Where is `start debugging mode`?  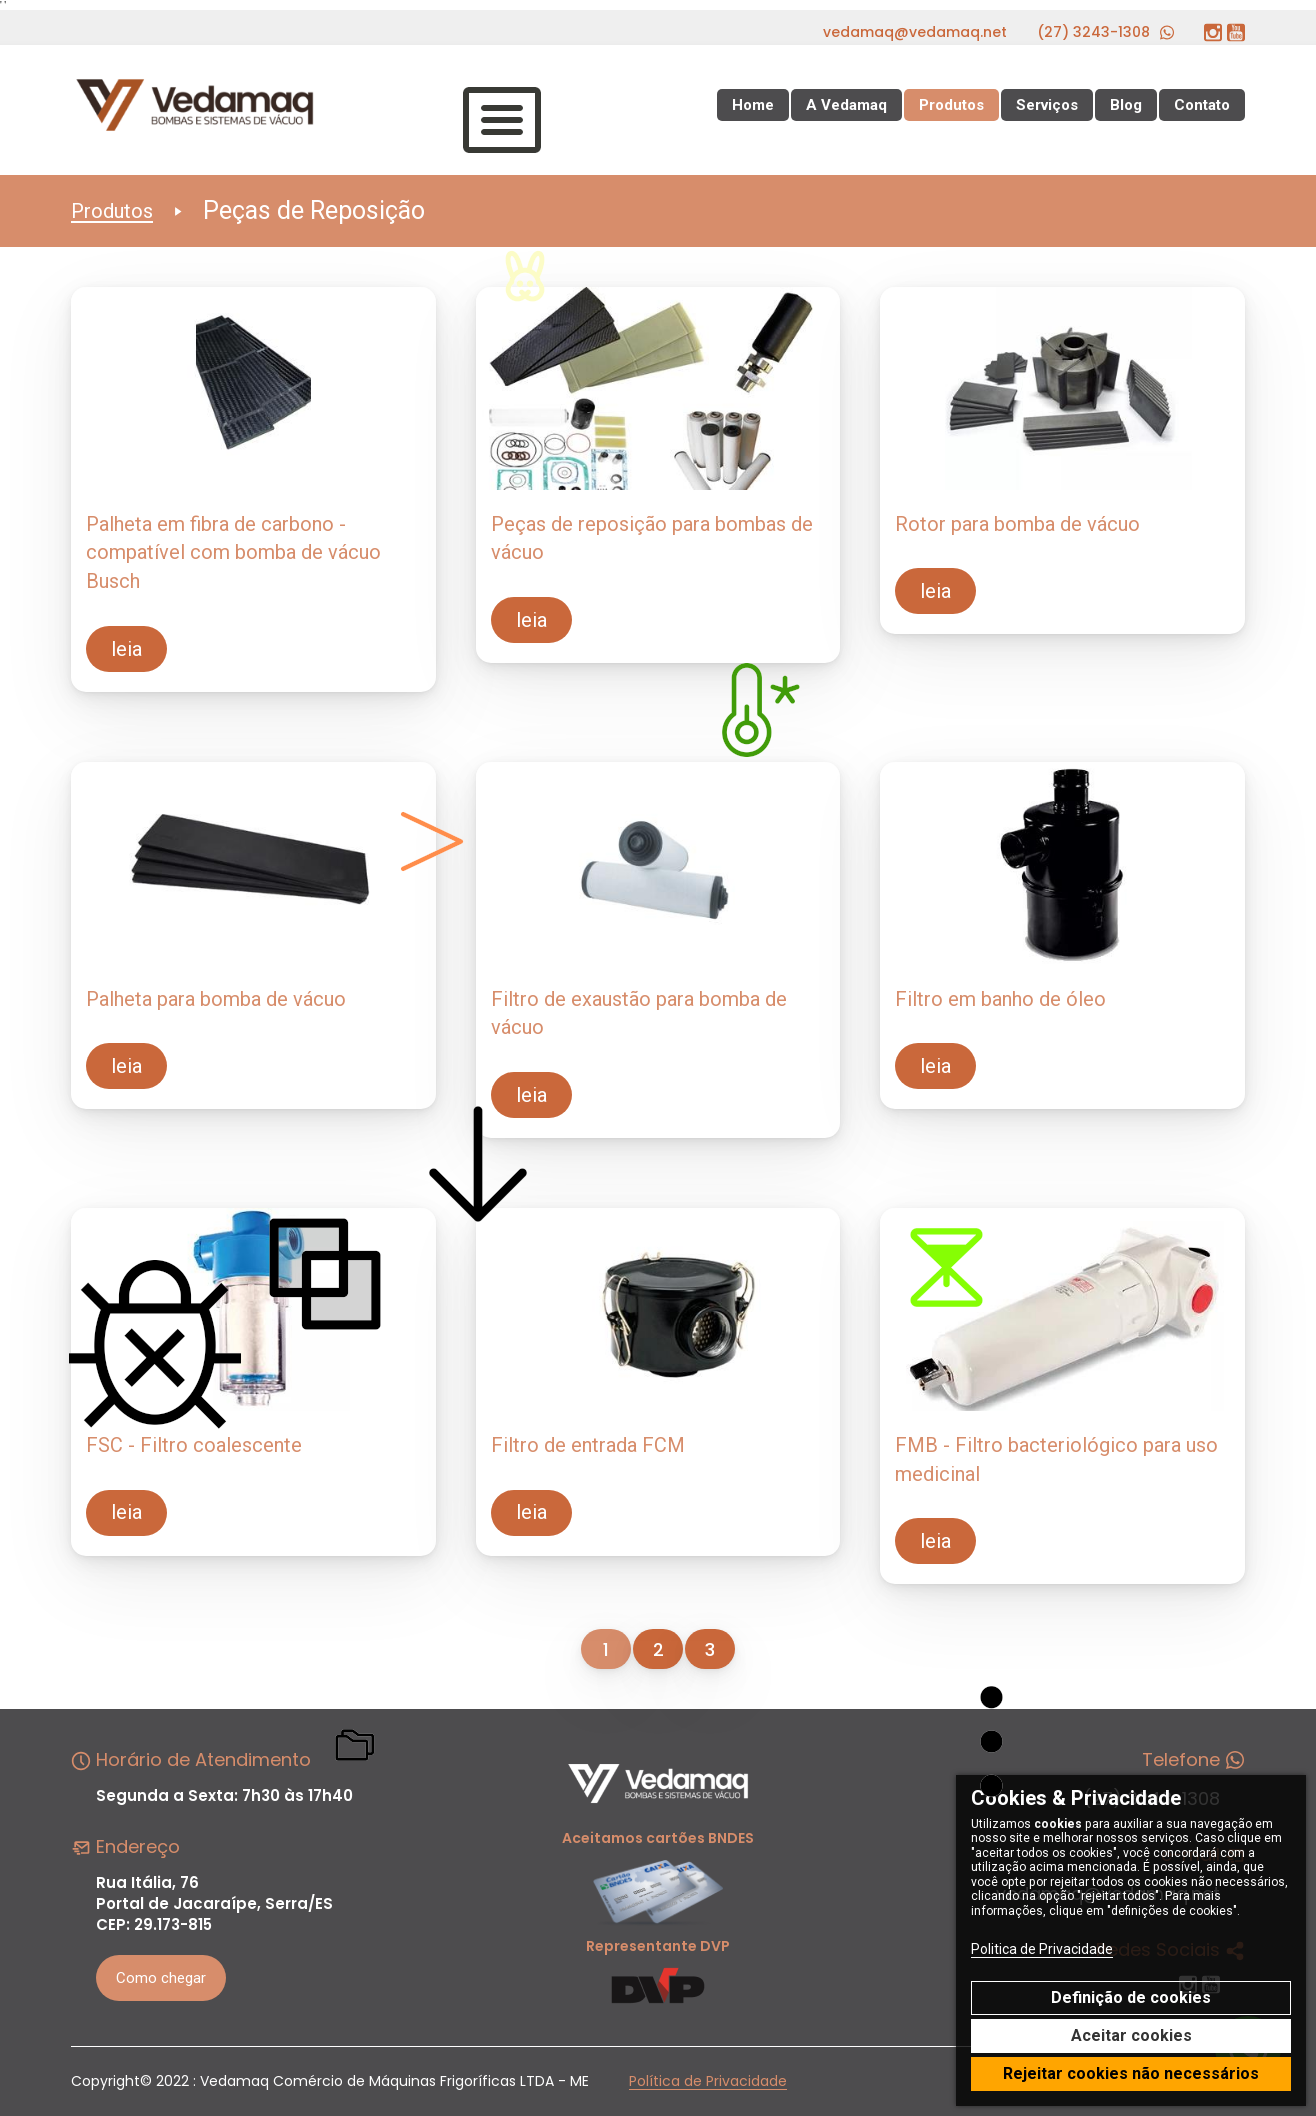
start debugging mode is located at coordinates (155, 1346).